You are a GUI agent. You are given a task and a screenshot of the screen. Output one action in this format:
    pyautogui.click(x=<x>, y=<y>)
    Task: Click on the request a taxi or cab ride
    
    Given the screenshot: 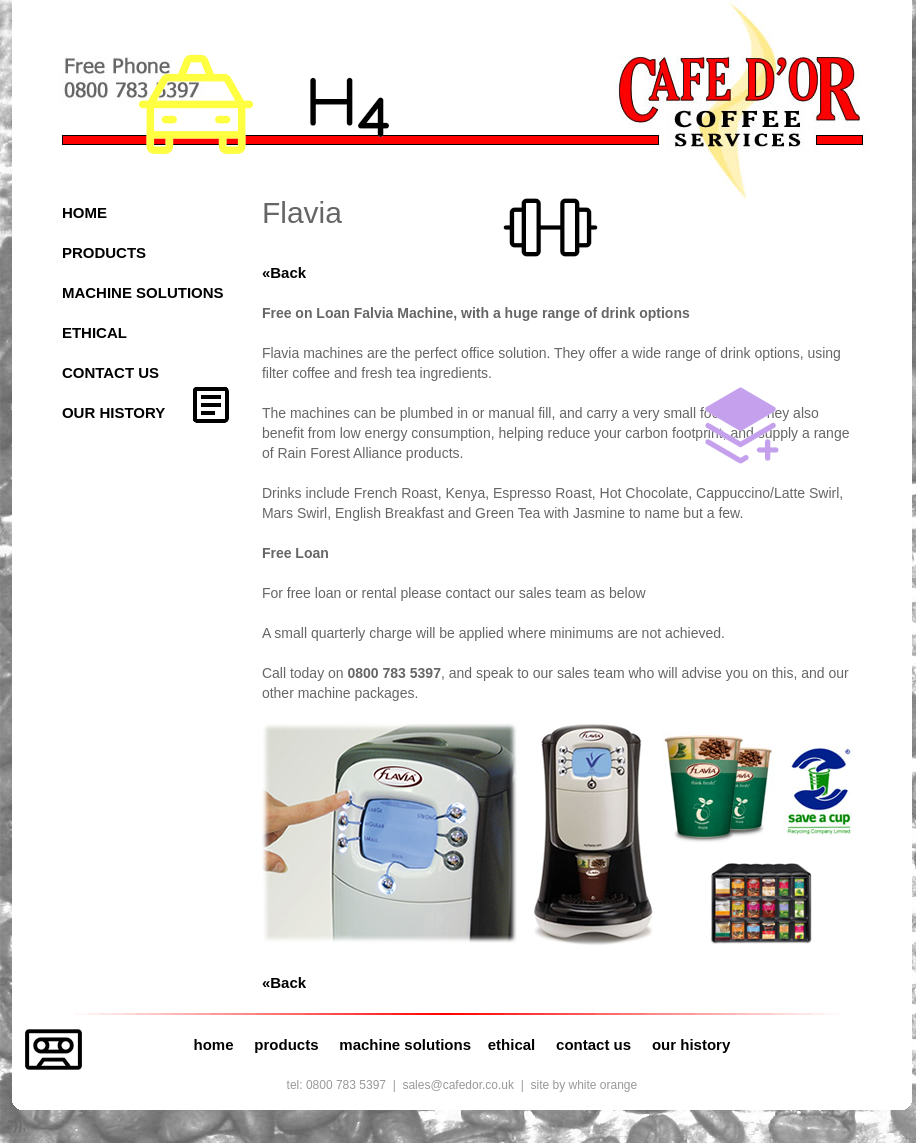 What is the action you would take?
    pyautogui.click(x=196, y=112)
    